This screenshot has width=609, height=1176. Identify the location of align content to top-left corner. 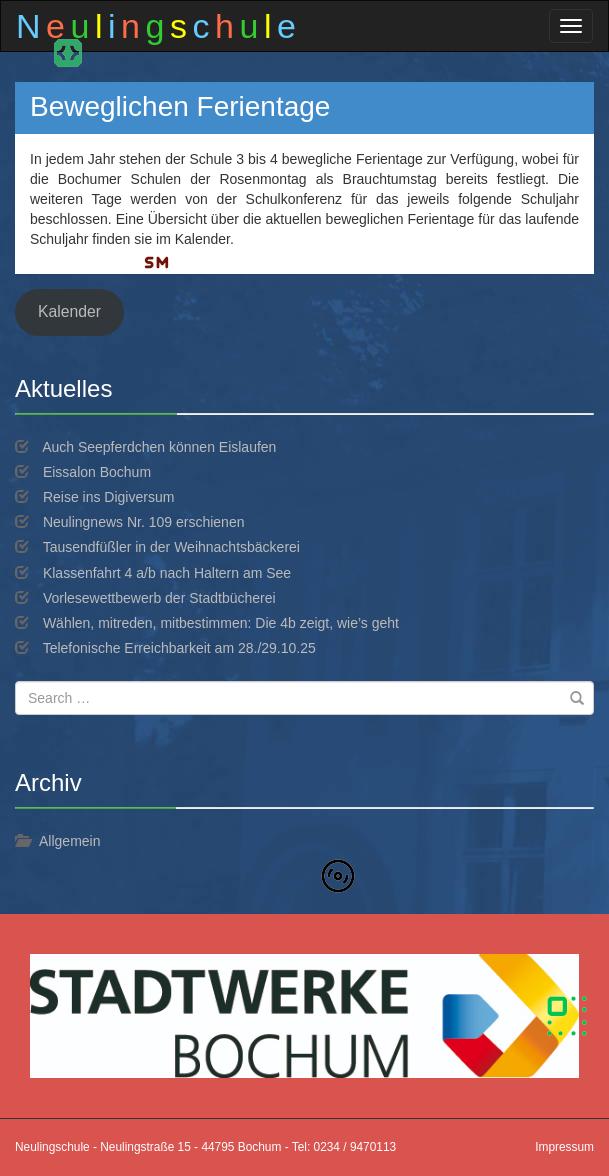
(567, 1016).